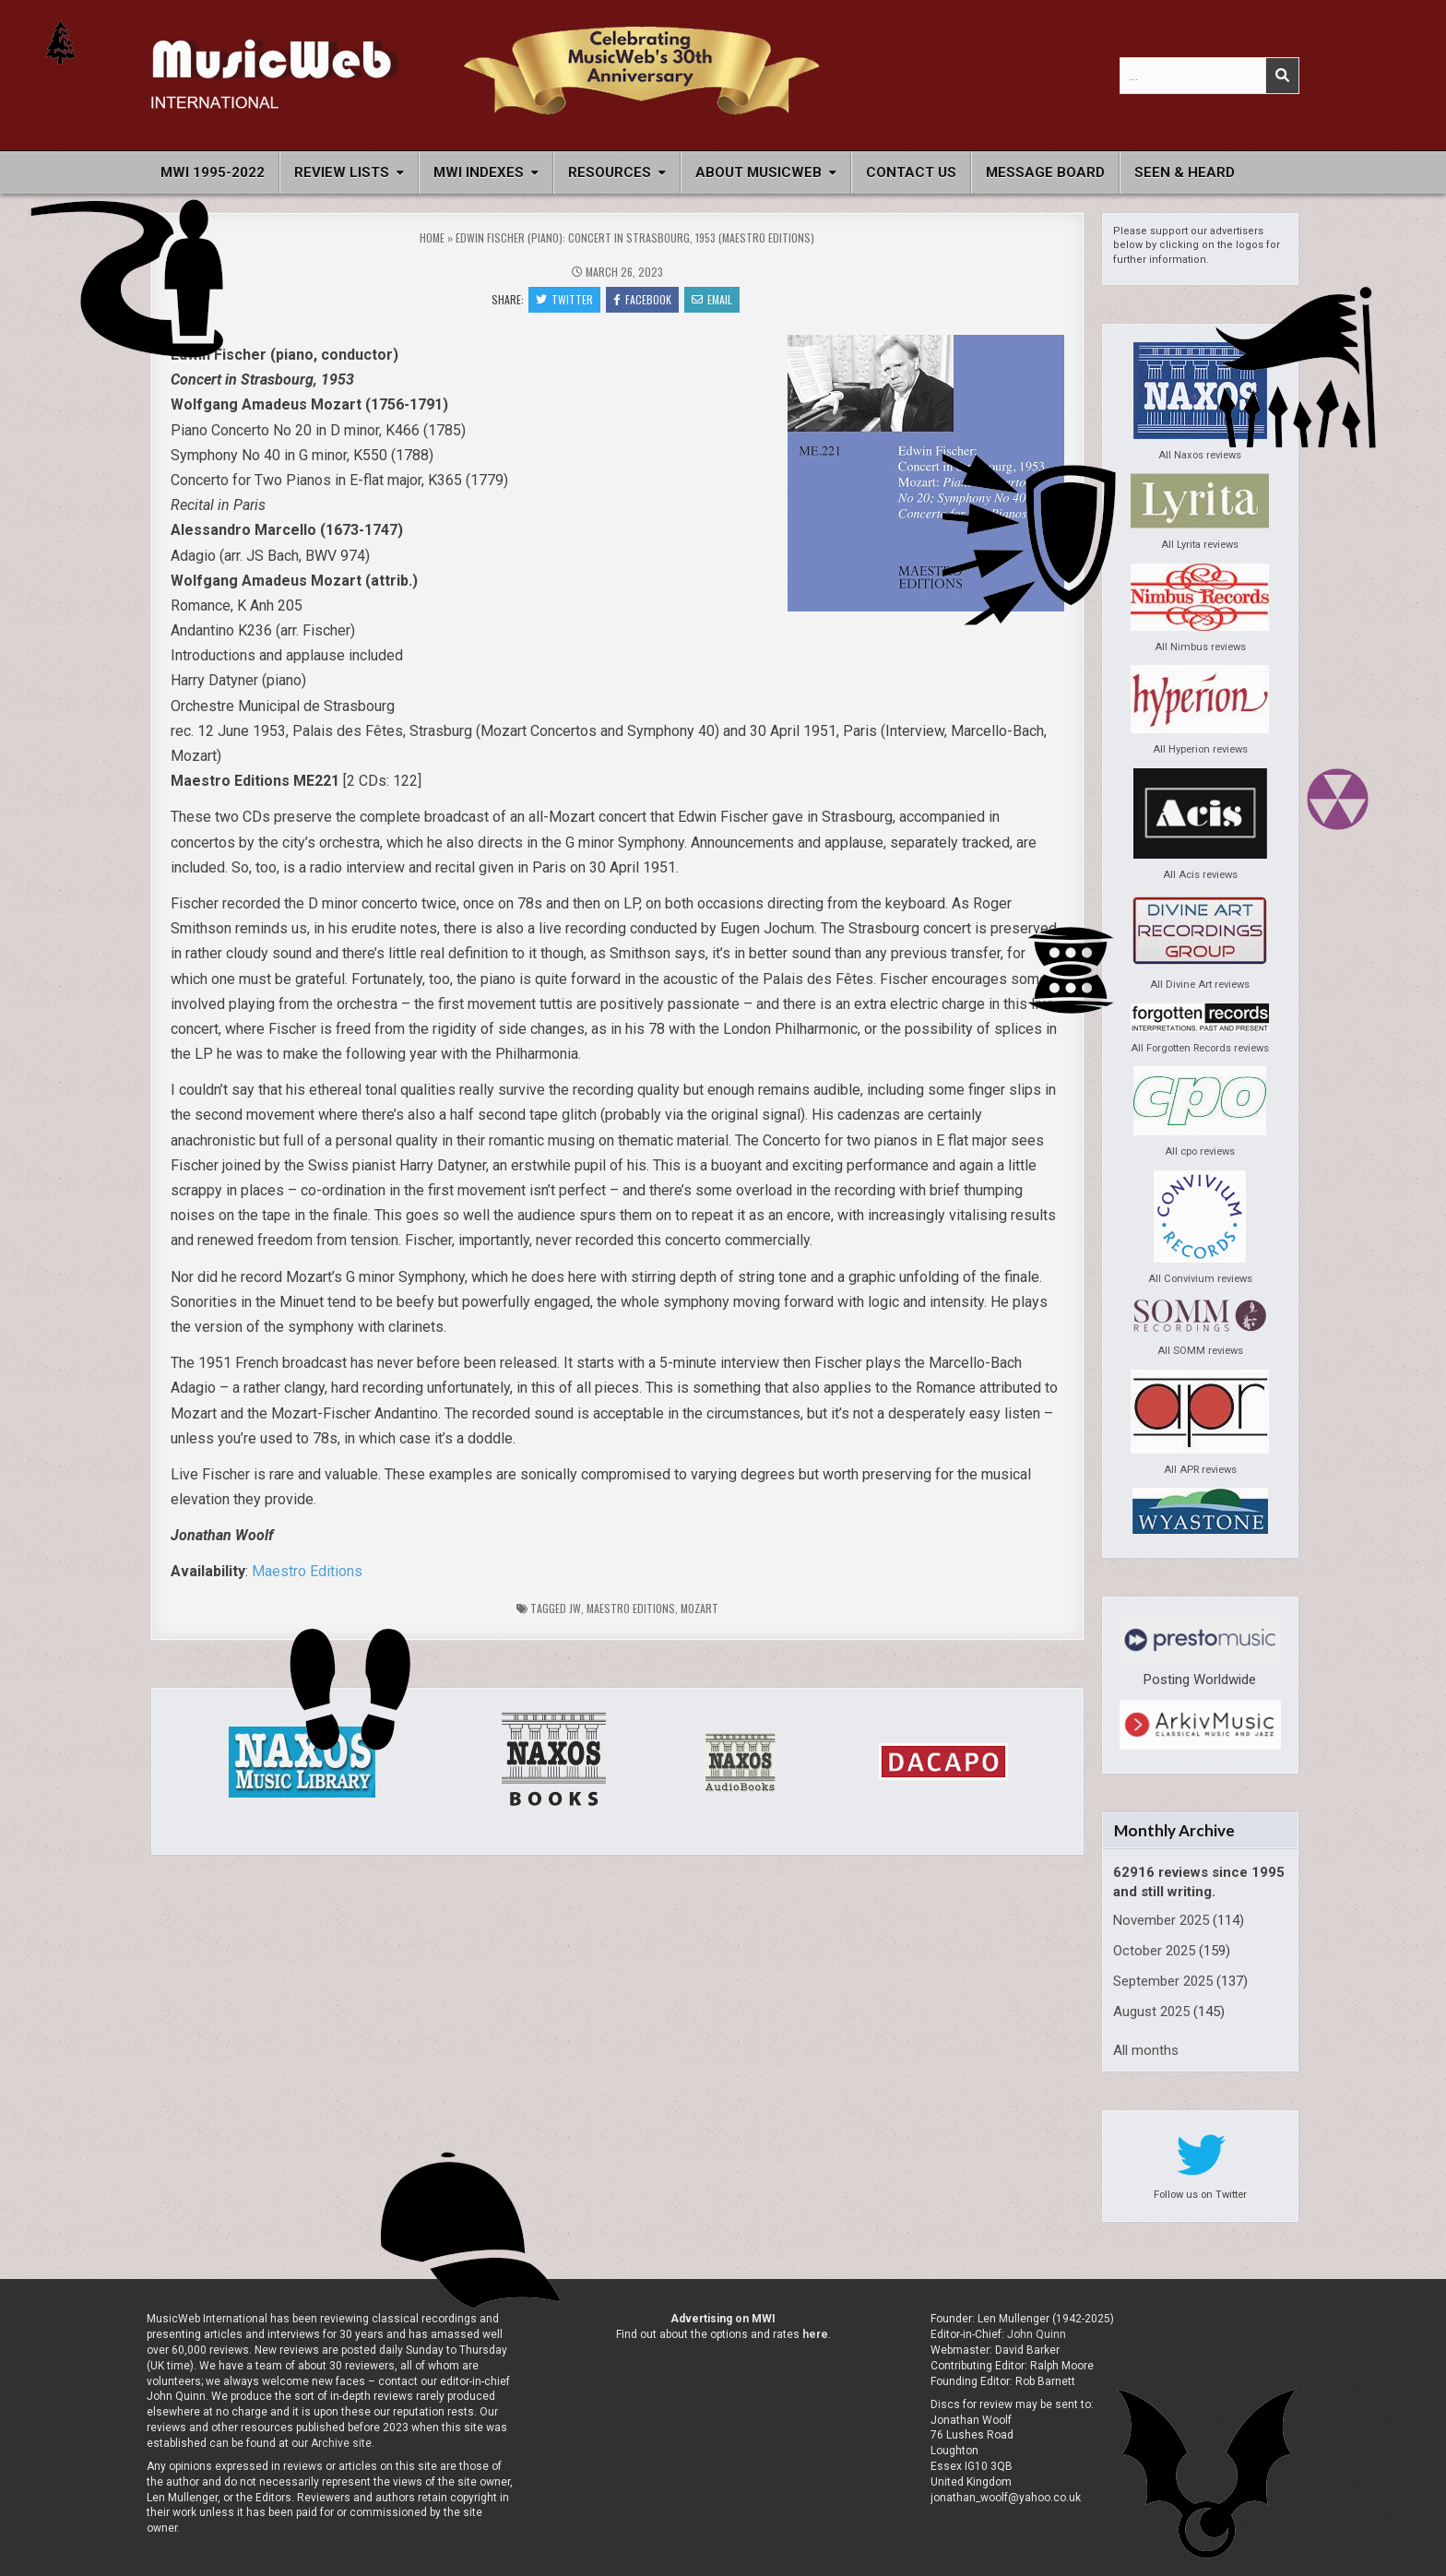 The width and height of the screenshot is (1446, 2576). What do you see at coordinates (350, 1690) in the screenshot?
I see `view walking directions or route history` at bounding box center [350, 1690].